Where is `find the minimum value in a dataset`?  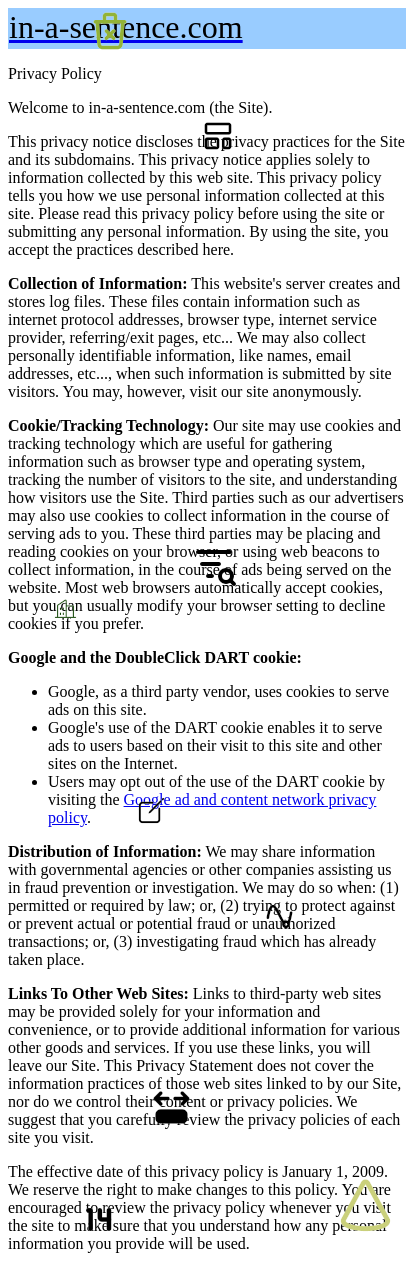 find the minimum value in a dataset is located at coordinates (279, 916).